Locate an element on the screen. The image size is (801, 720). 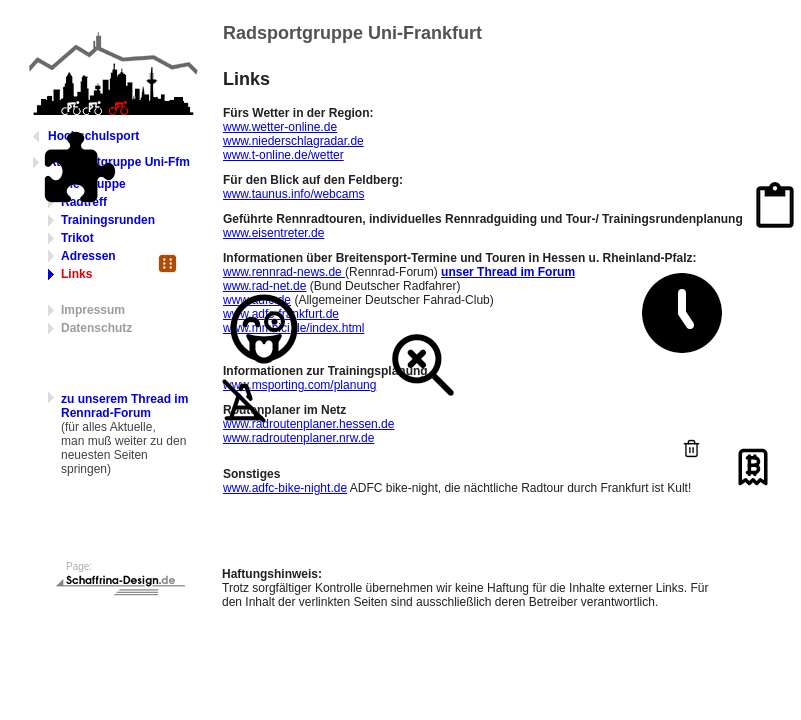
cancel or exit search mode is located at coordinates (423, 365).